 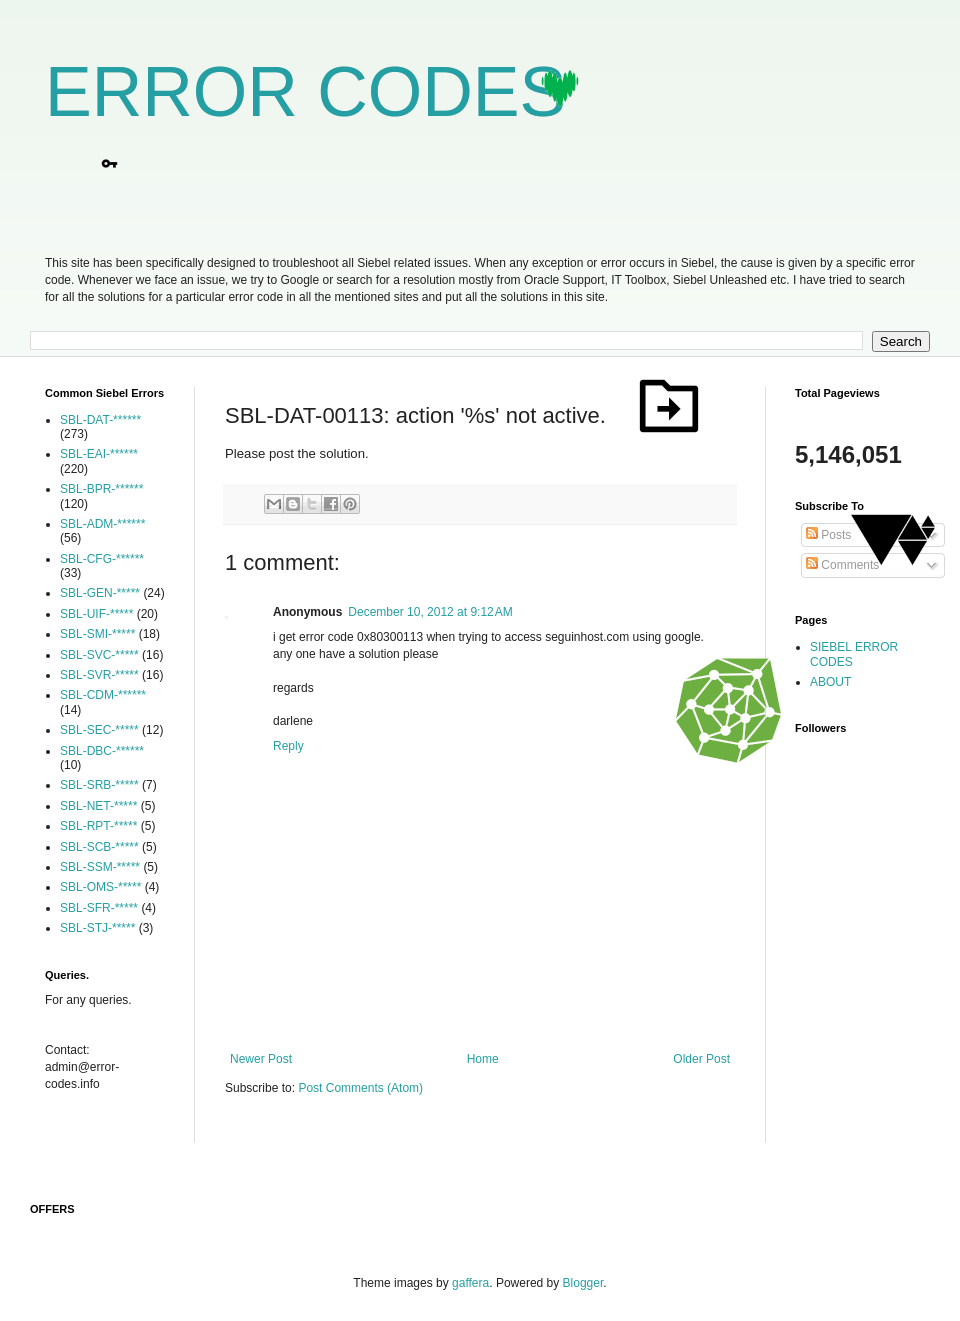 I want to click on access security or authentication settings, so click(x=109, y=163).